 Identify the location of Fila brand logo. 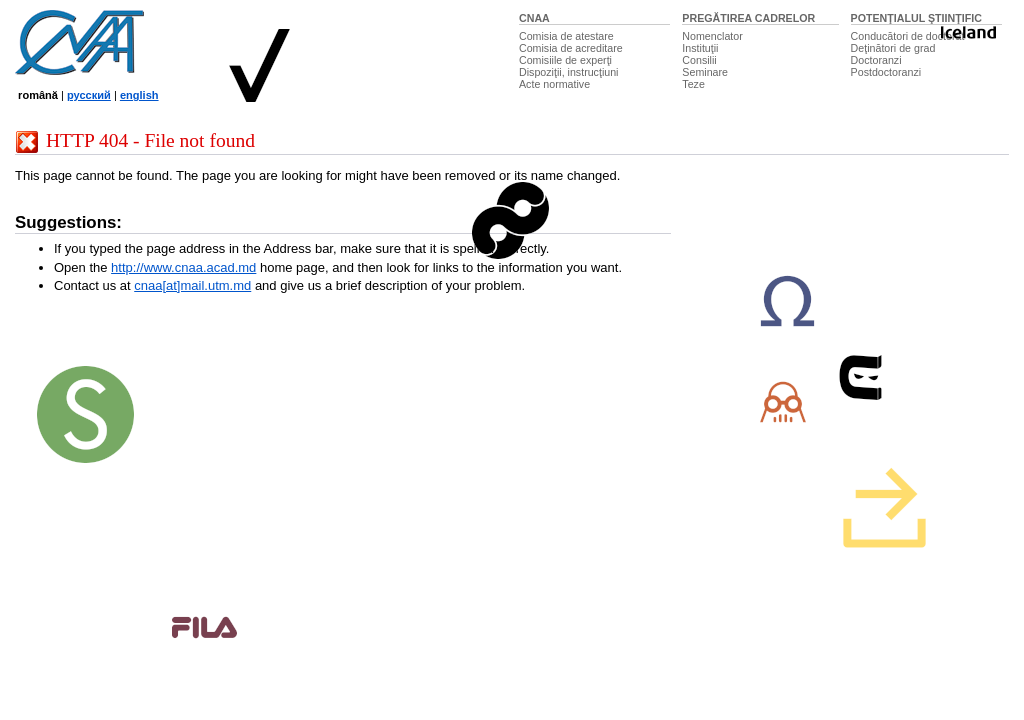
(204, 627).